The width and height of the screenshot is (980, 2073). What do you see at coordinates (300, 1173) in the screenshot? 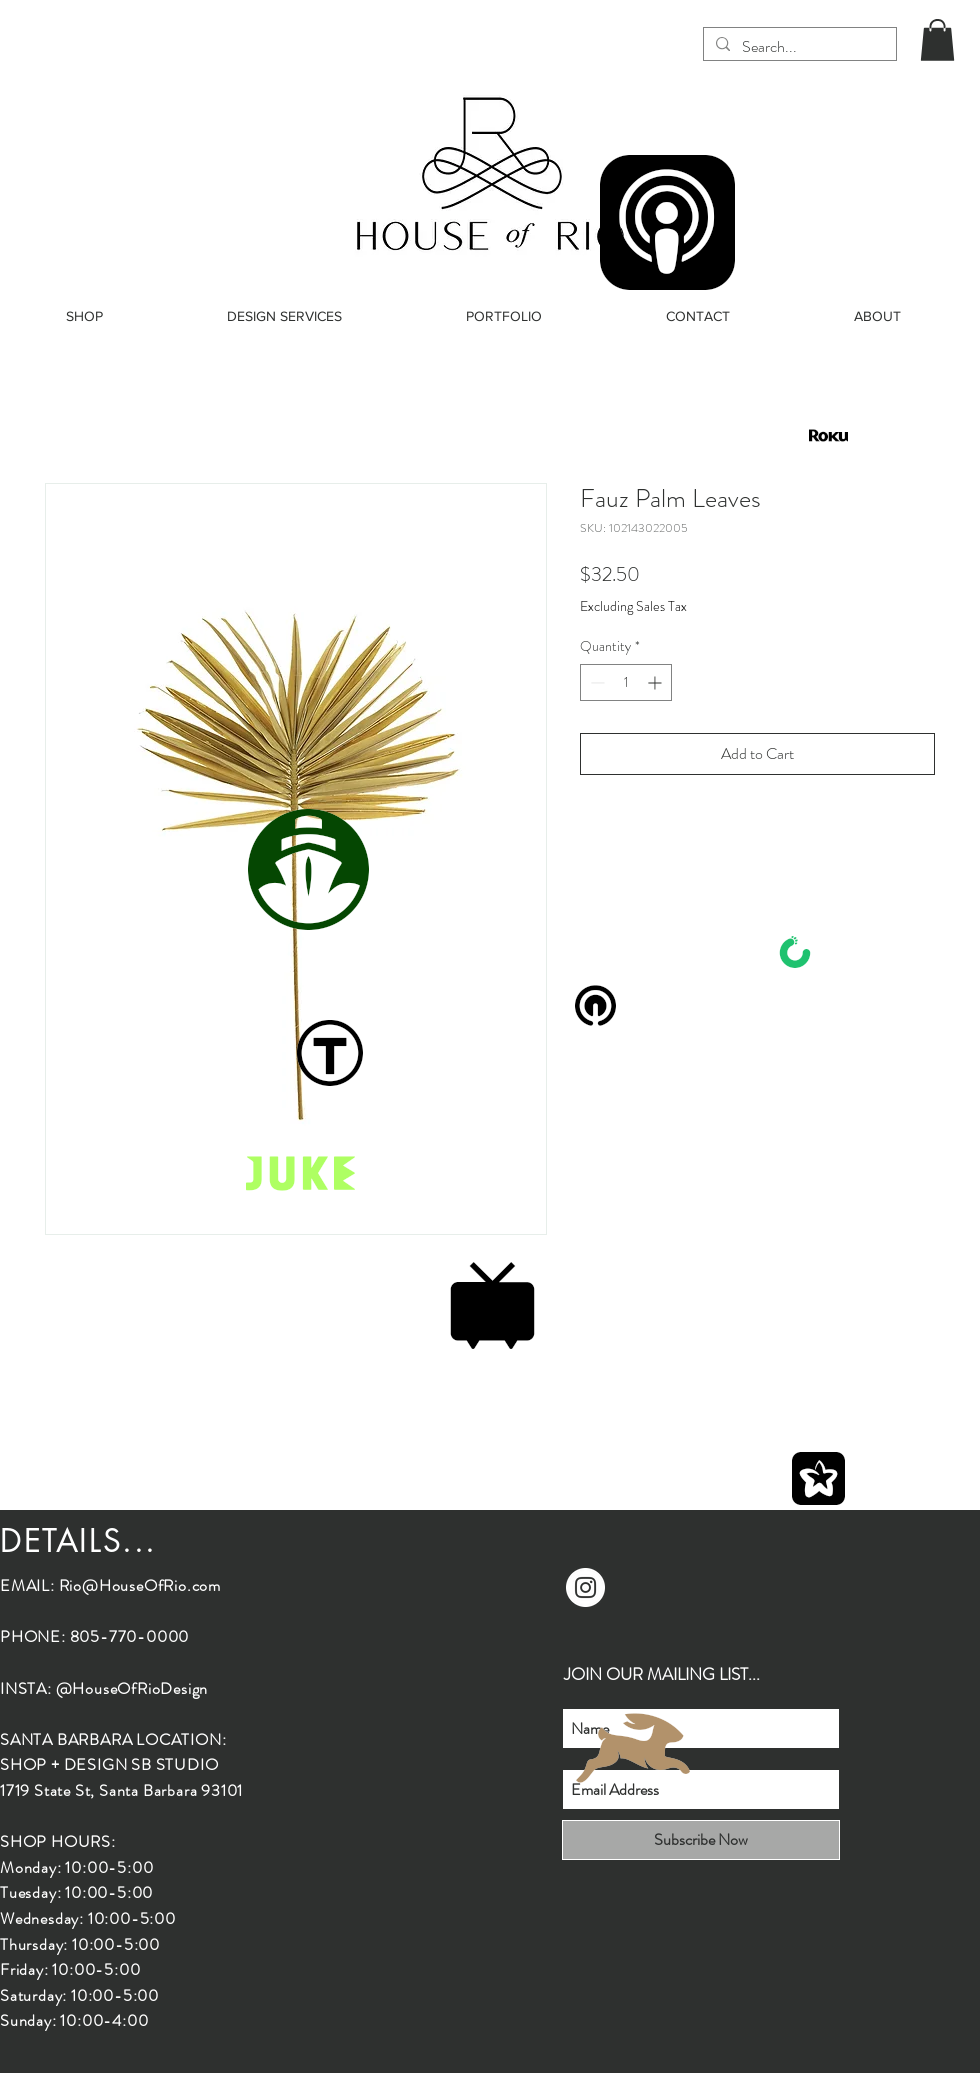
I see `juke music streaming service logo` at bounding box center [300, 1173].